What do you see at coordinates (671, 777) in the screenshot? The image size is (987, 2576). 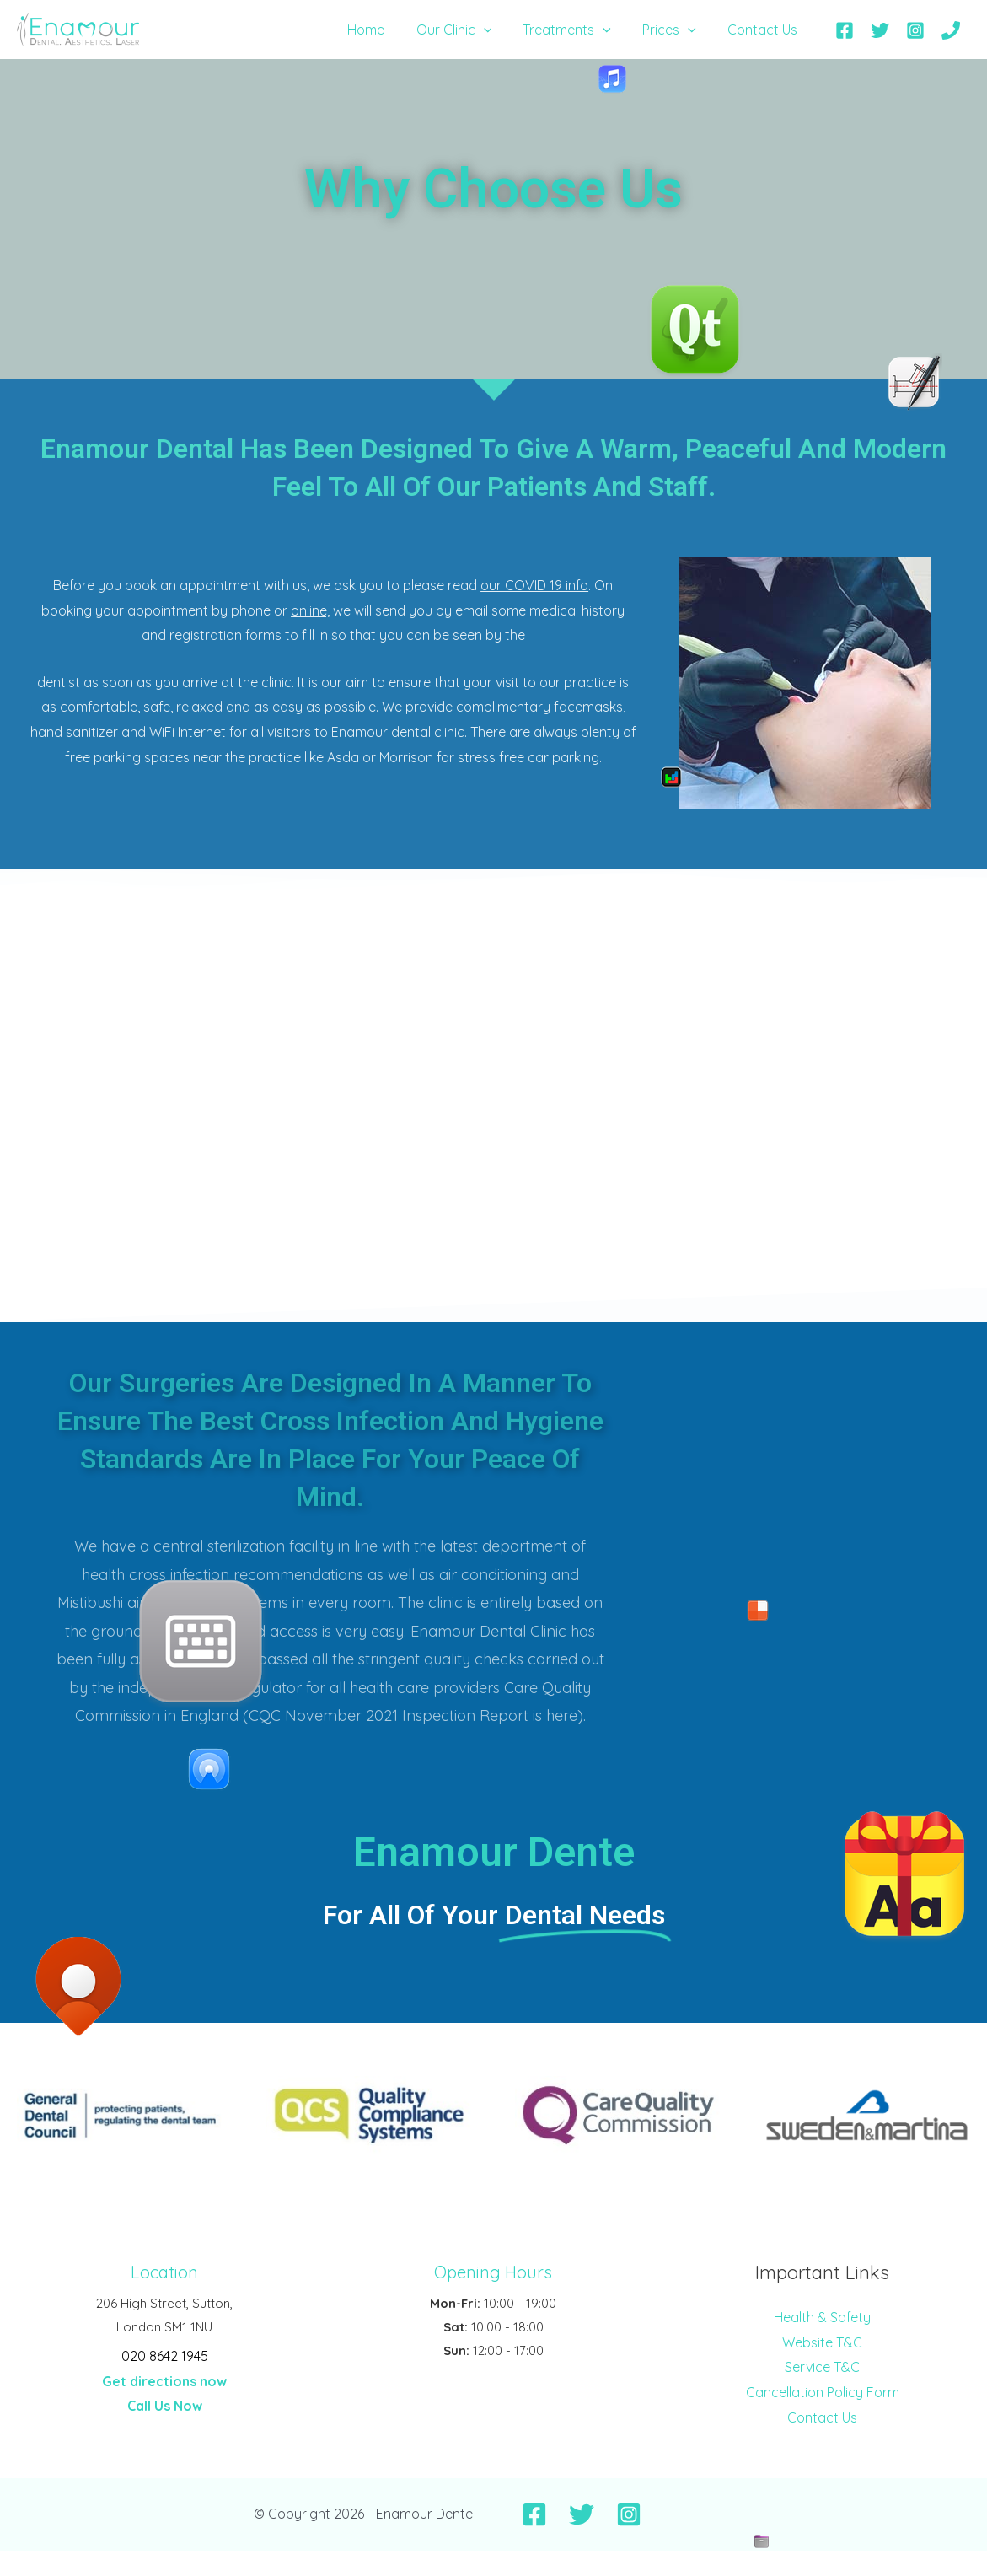 I see `launch petris puzzle game` at bounding box center [671, 777].